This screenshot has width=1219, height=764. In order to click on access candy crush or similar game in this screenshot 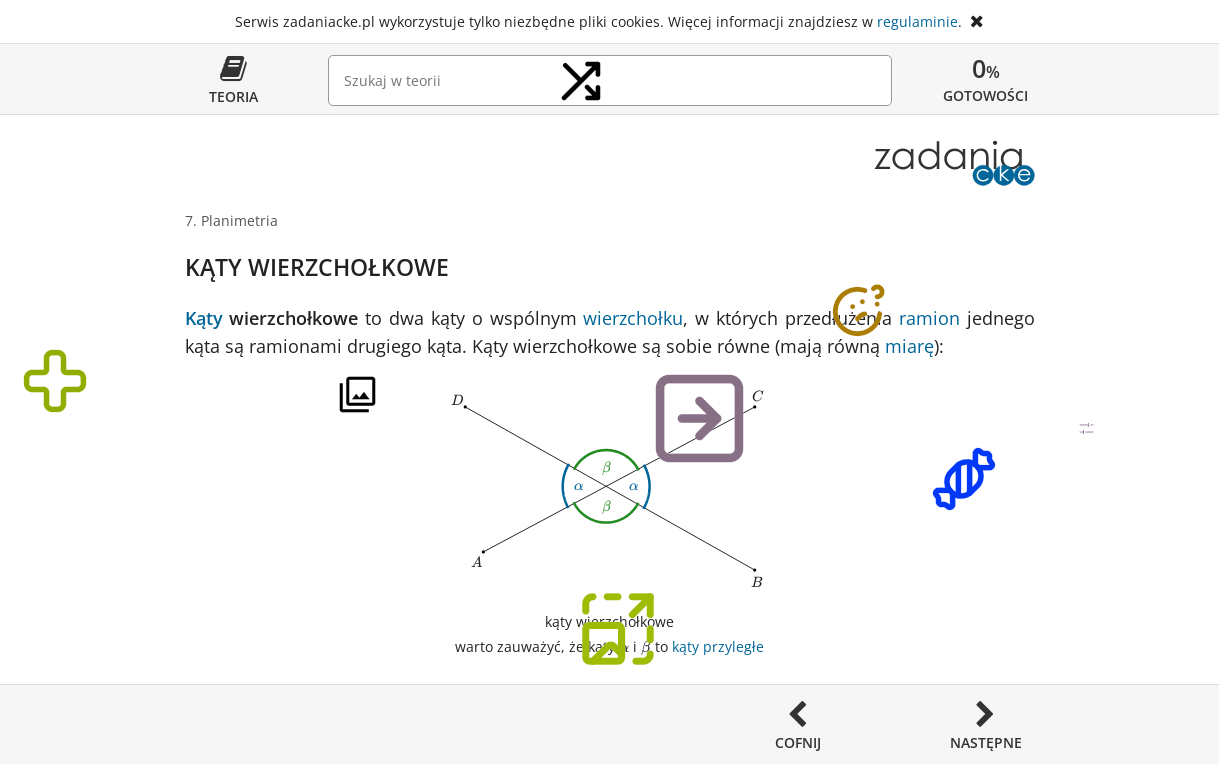, I will do `click(964, 479)`.